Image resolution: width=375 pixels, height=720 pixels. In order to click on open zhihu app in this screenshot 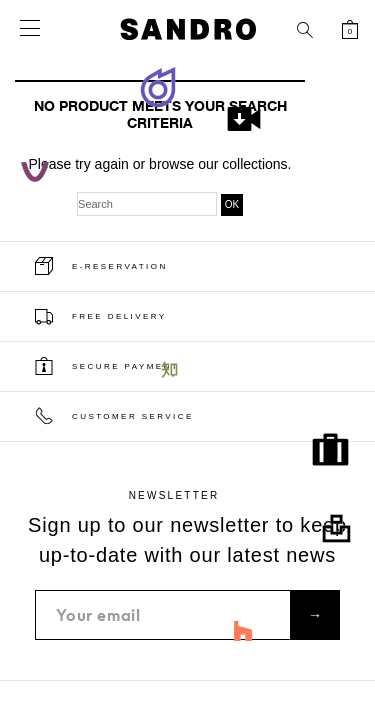, I will do `click(169, 369)`.